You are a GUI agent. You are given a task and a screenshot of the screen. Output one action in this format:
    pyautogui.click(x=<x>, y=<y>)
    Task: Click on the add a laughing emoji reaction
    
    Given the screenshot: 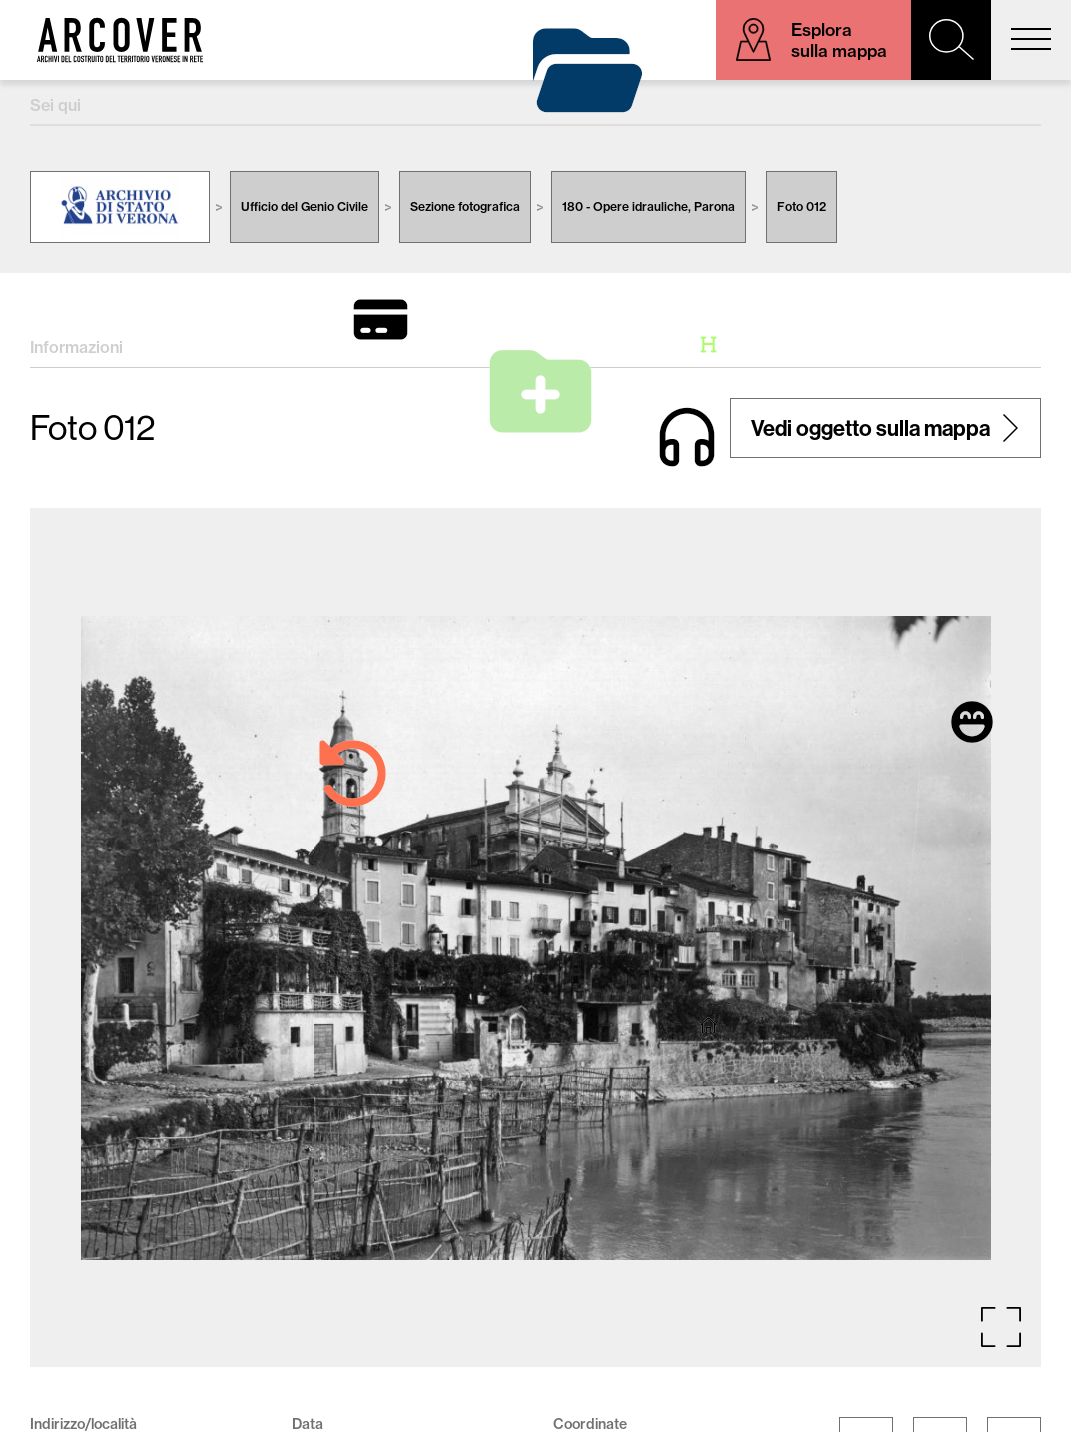 What is the action you would take?
    pyautogui.click(x=972, y=722)
    